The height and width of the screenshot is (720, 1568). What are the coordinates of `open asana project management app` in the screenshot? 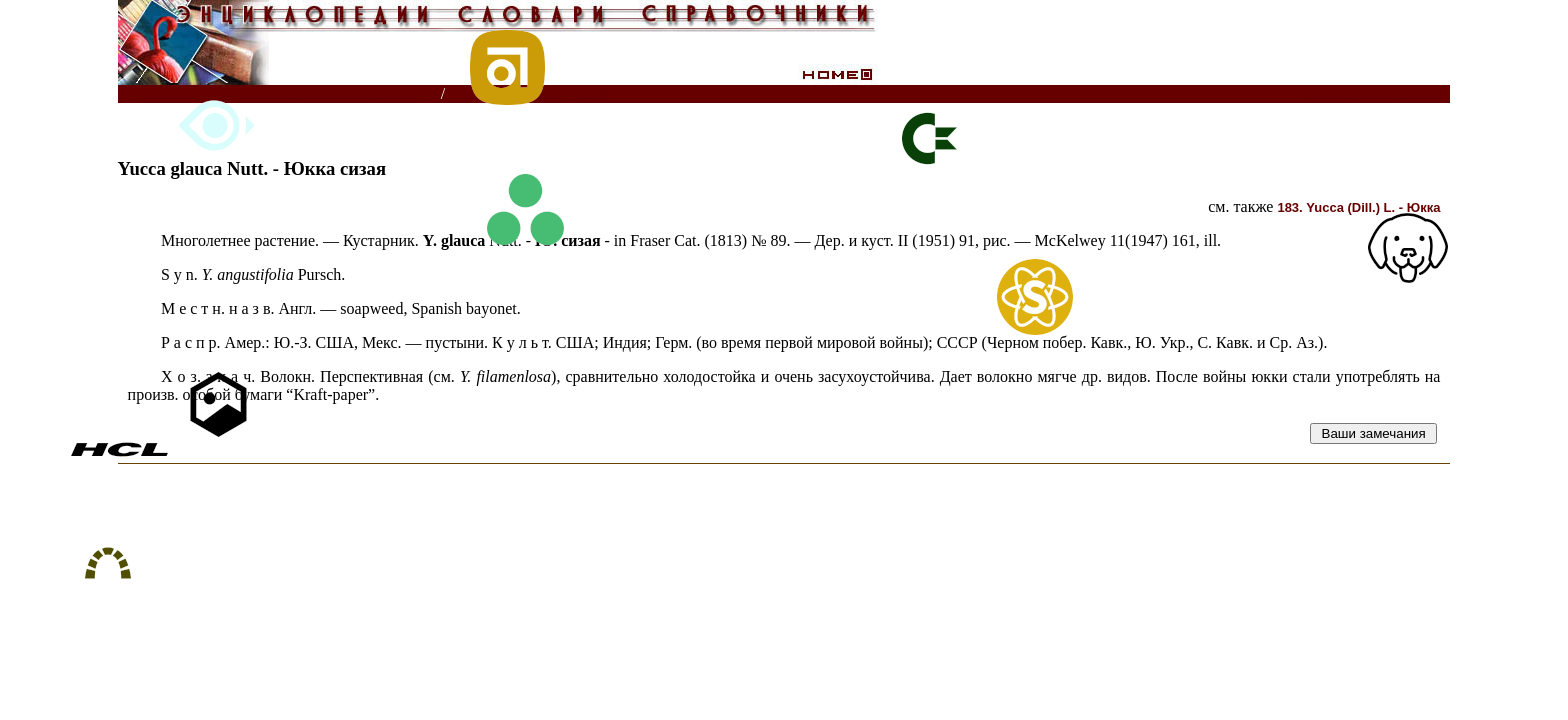 It's located at (525, 209).